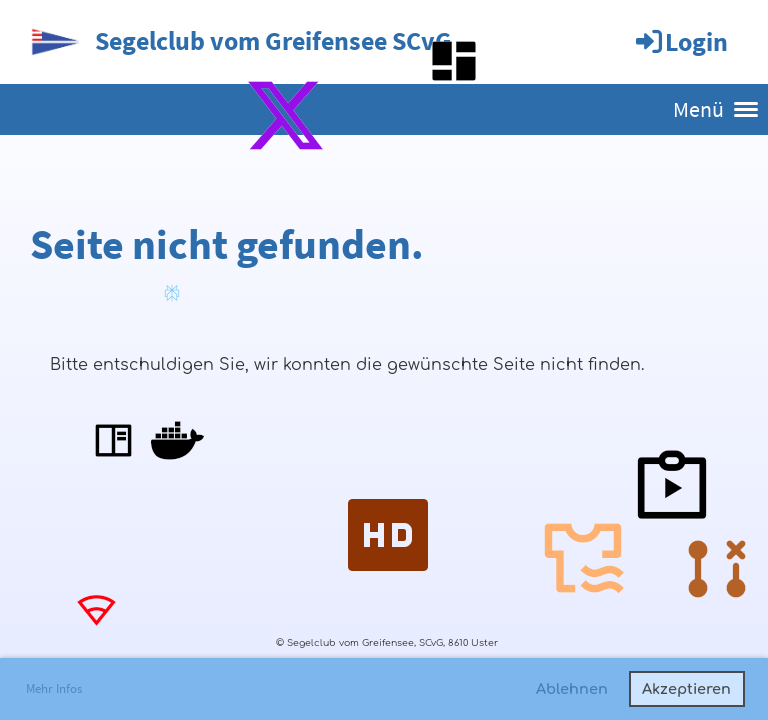 This screenshot has width=768, height=720. Describe the element at coordinates (388, 535) in the screenshot. I see `indicates high definition video quality` at that location.